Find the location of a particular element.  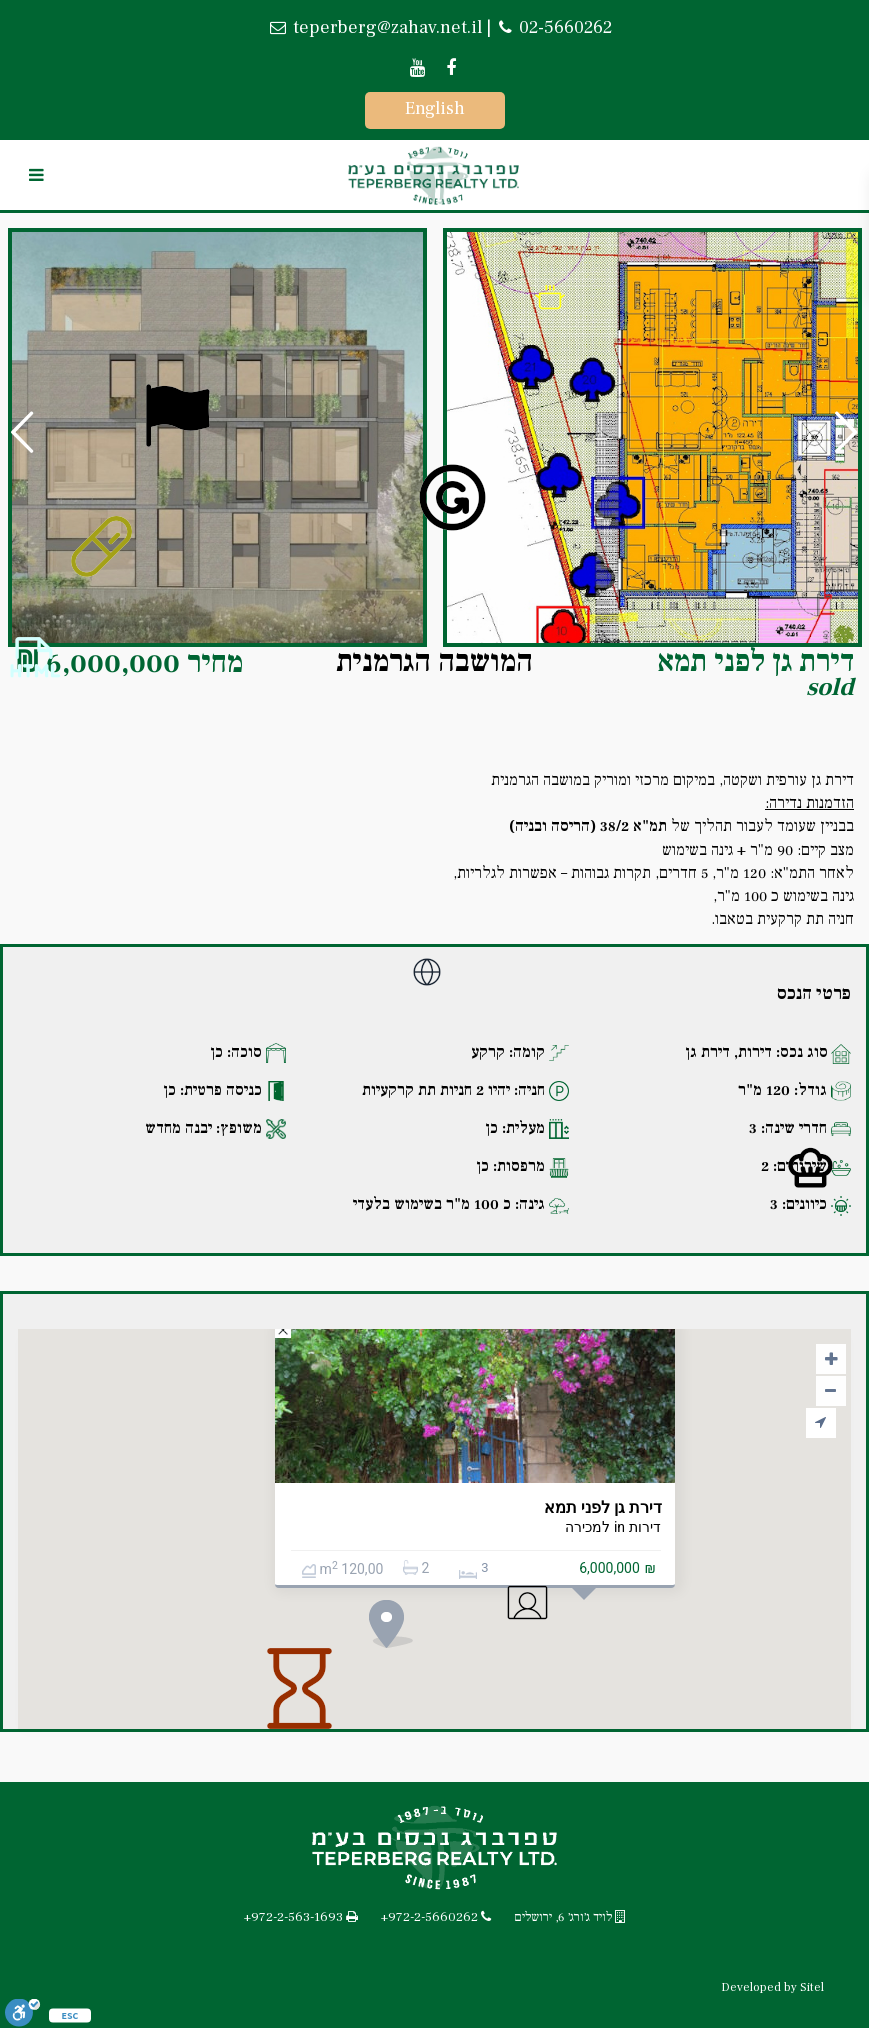

access recipes or cooking features is located at coordinates (550, 299).